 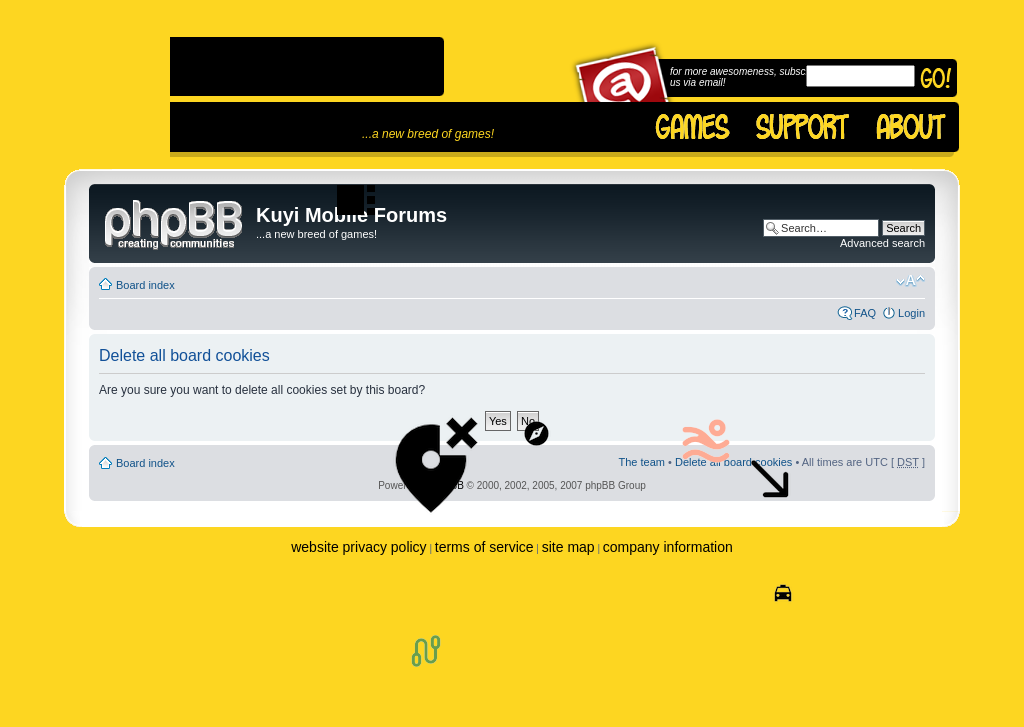 What do you see at coordinates (426, 651) in the screenshot?
I see `access jump rope workout or exercise` at bounding box center [426, 651].